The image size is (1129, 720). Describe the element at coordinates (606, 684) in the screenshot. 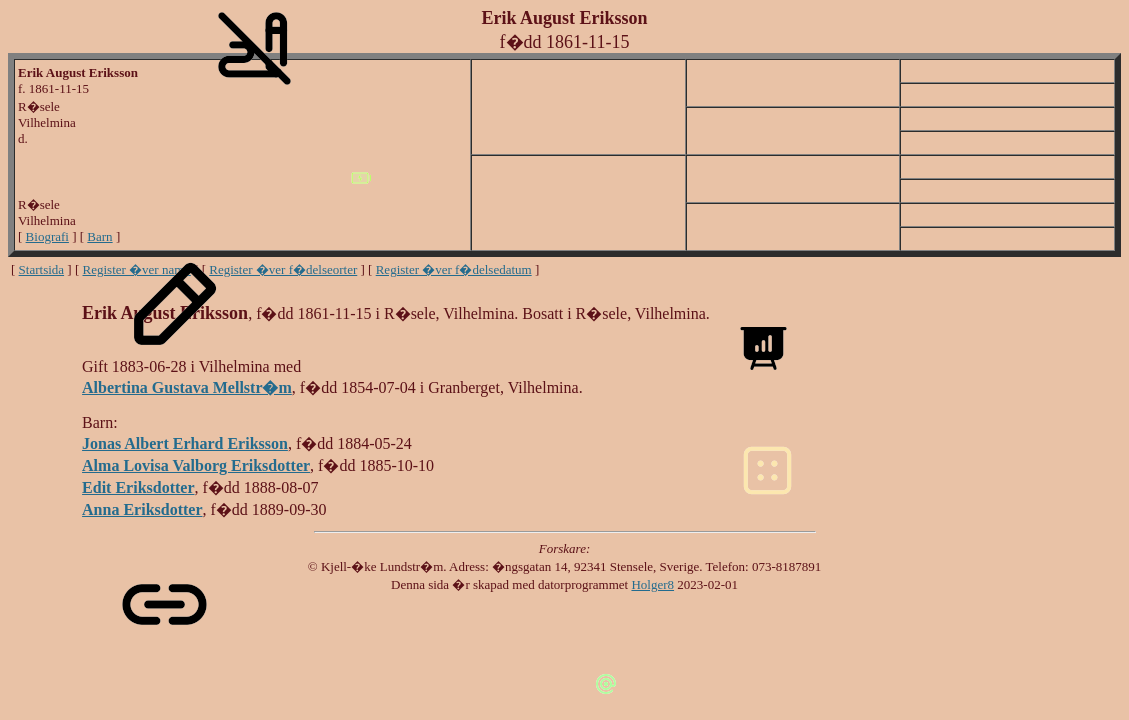

I see `mailgun email service integration` at that location.